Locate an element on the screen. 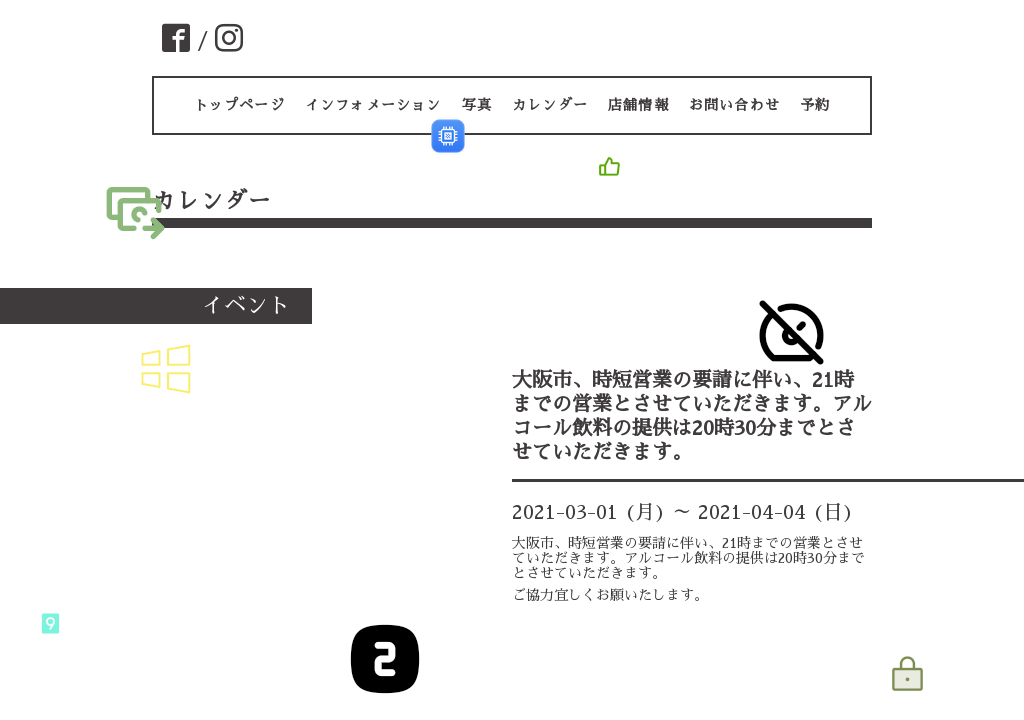 The width and height of the screenshot is (1024, 720). dashboard view is disabled or unavailable is located at coordinates (791, 332).